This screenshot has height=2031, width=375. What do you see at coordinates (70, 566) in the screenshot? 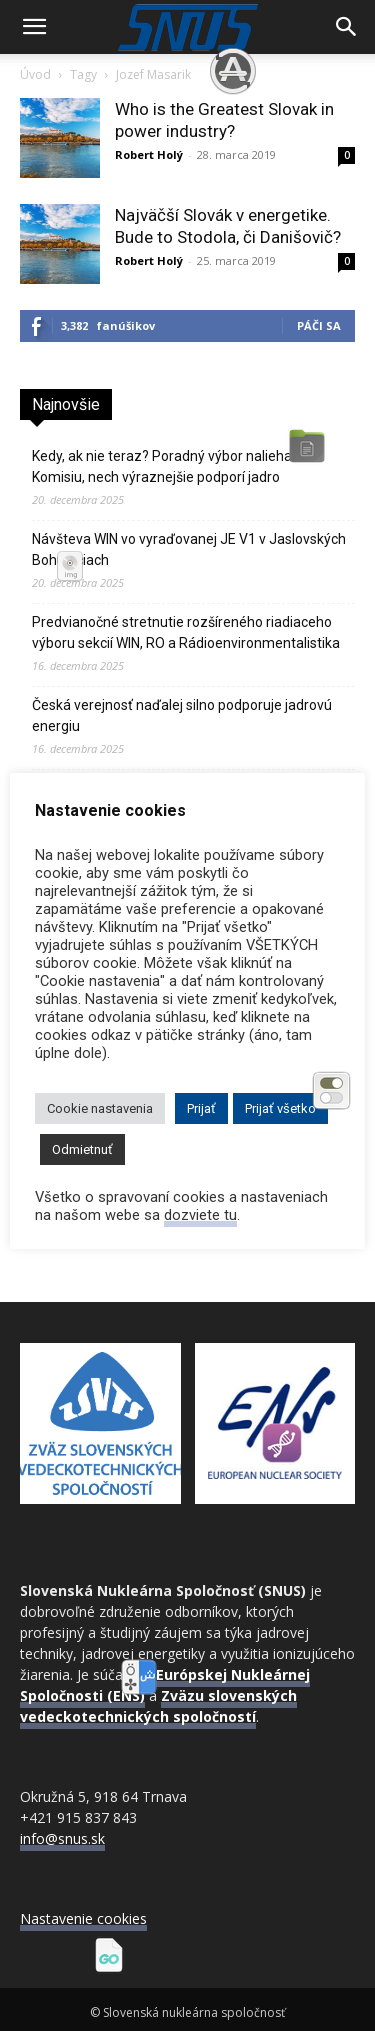
I see `a raw disk image file` at bounding box center [70, 566].